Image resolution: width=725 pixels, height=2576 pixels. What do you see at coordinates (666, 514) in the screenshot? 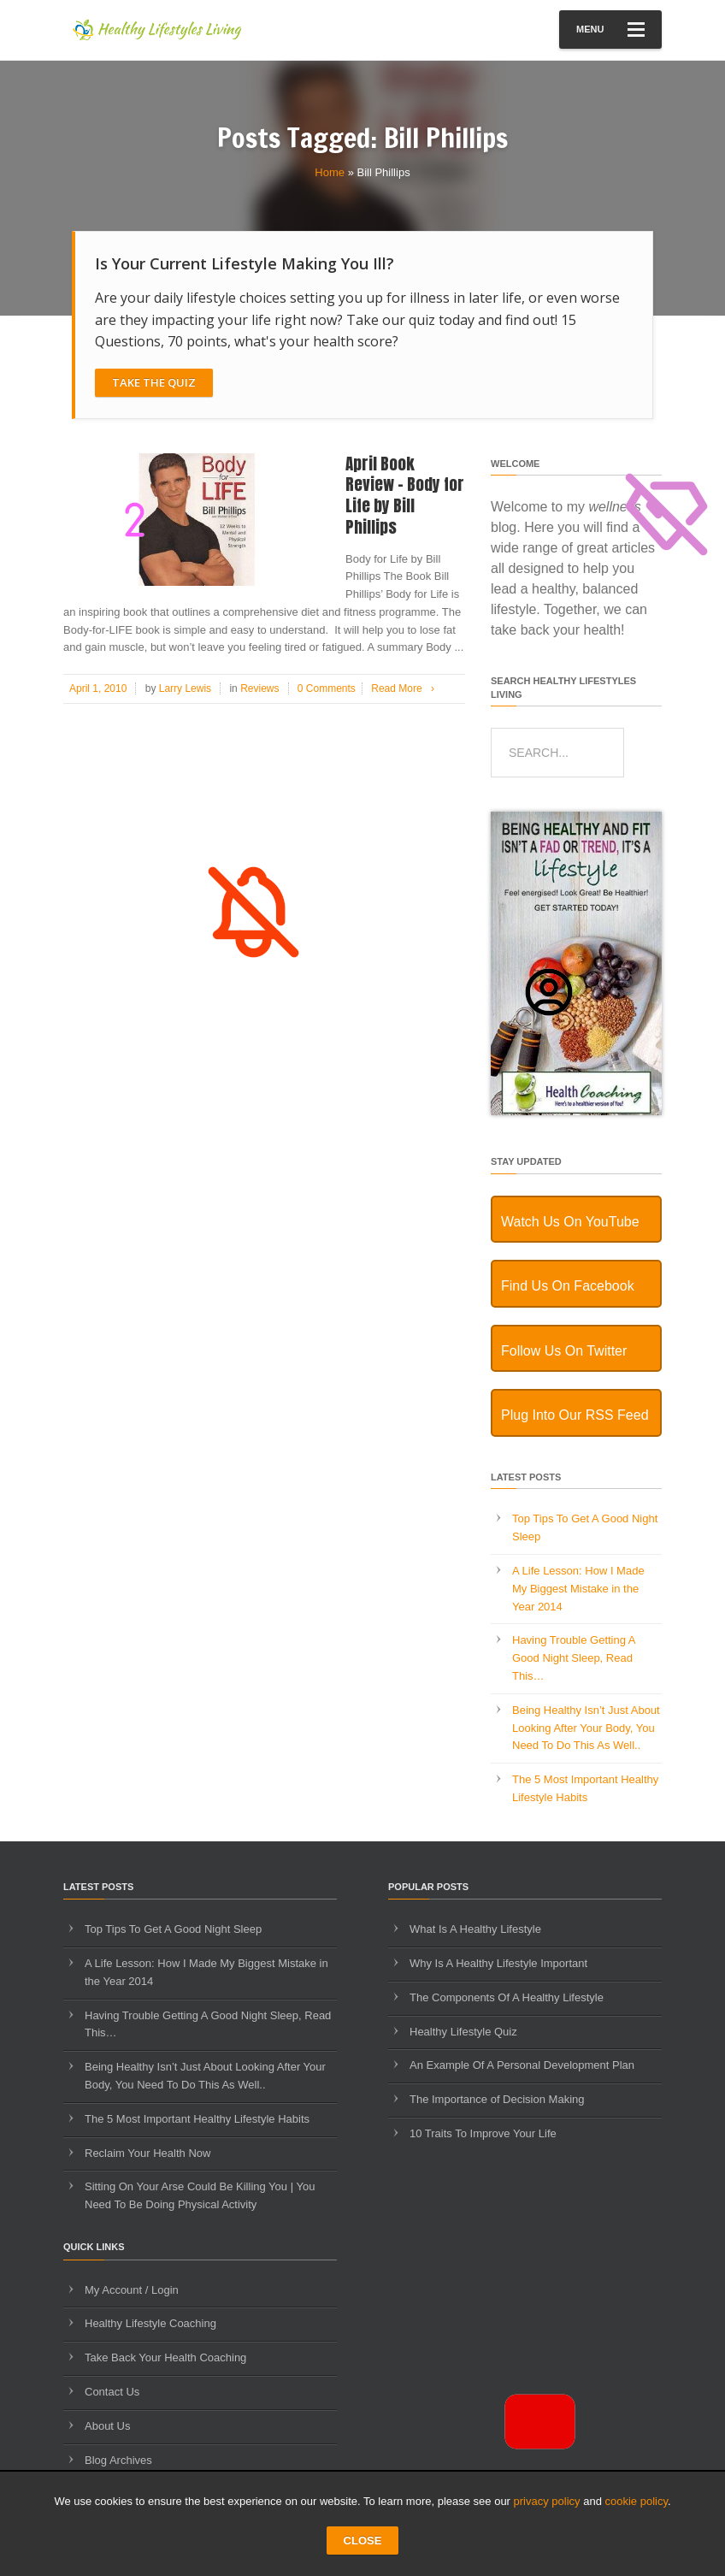
I see `indicates premium features are unavailable` at bounding box center [666, 514].